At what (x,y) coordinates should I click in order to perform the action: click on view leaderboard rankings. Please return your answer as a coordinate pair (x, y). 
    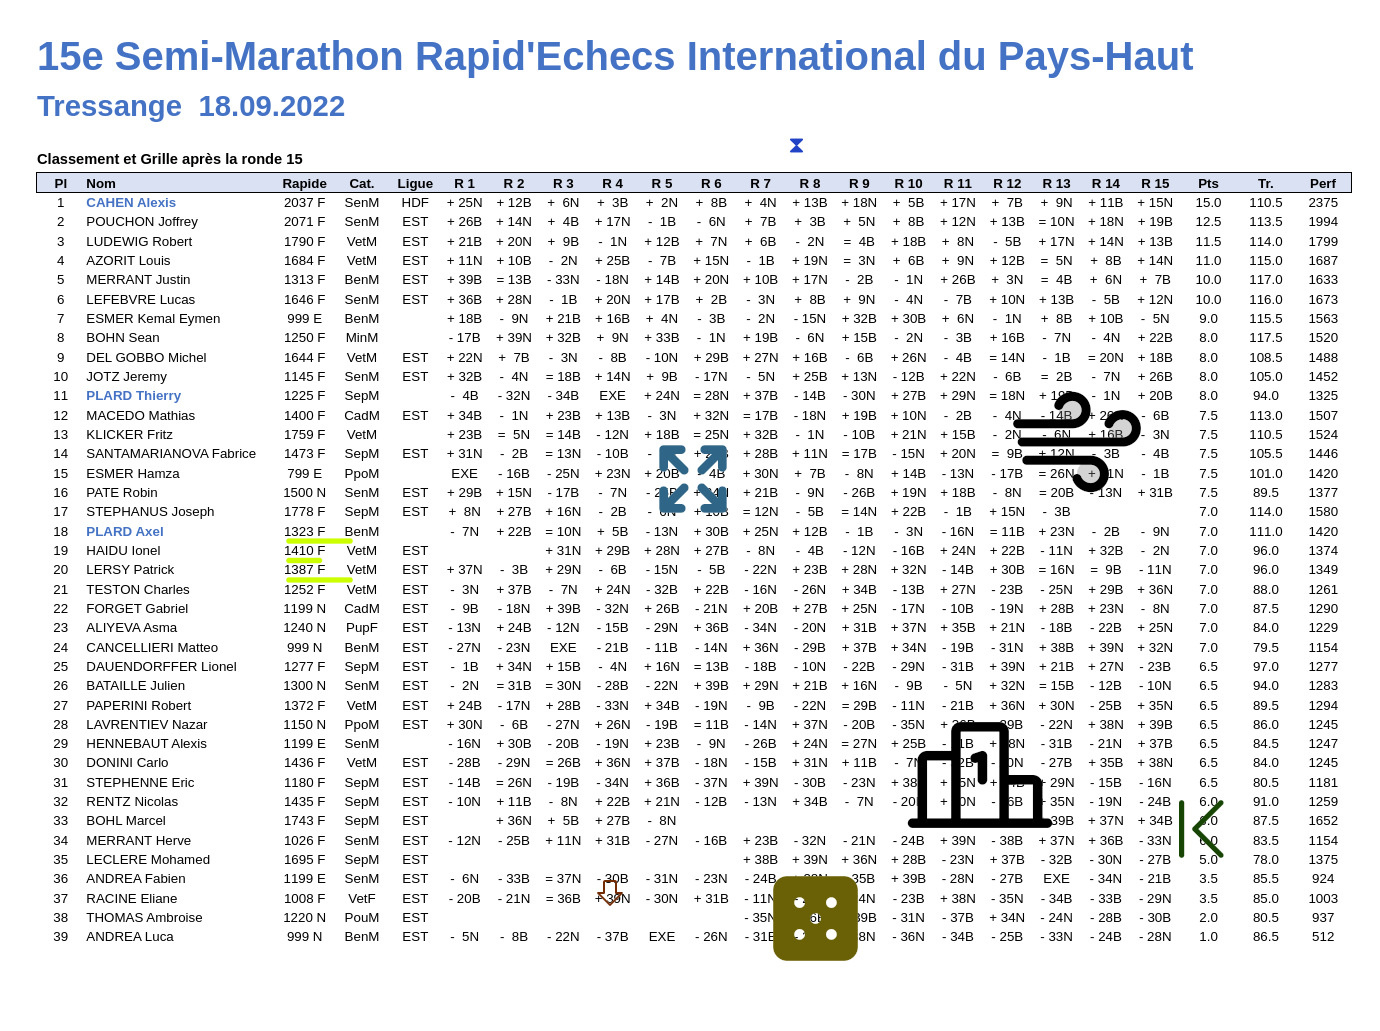
    Looking at the image, I should click on (980, 775).